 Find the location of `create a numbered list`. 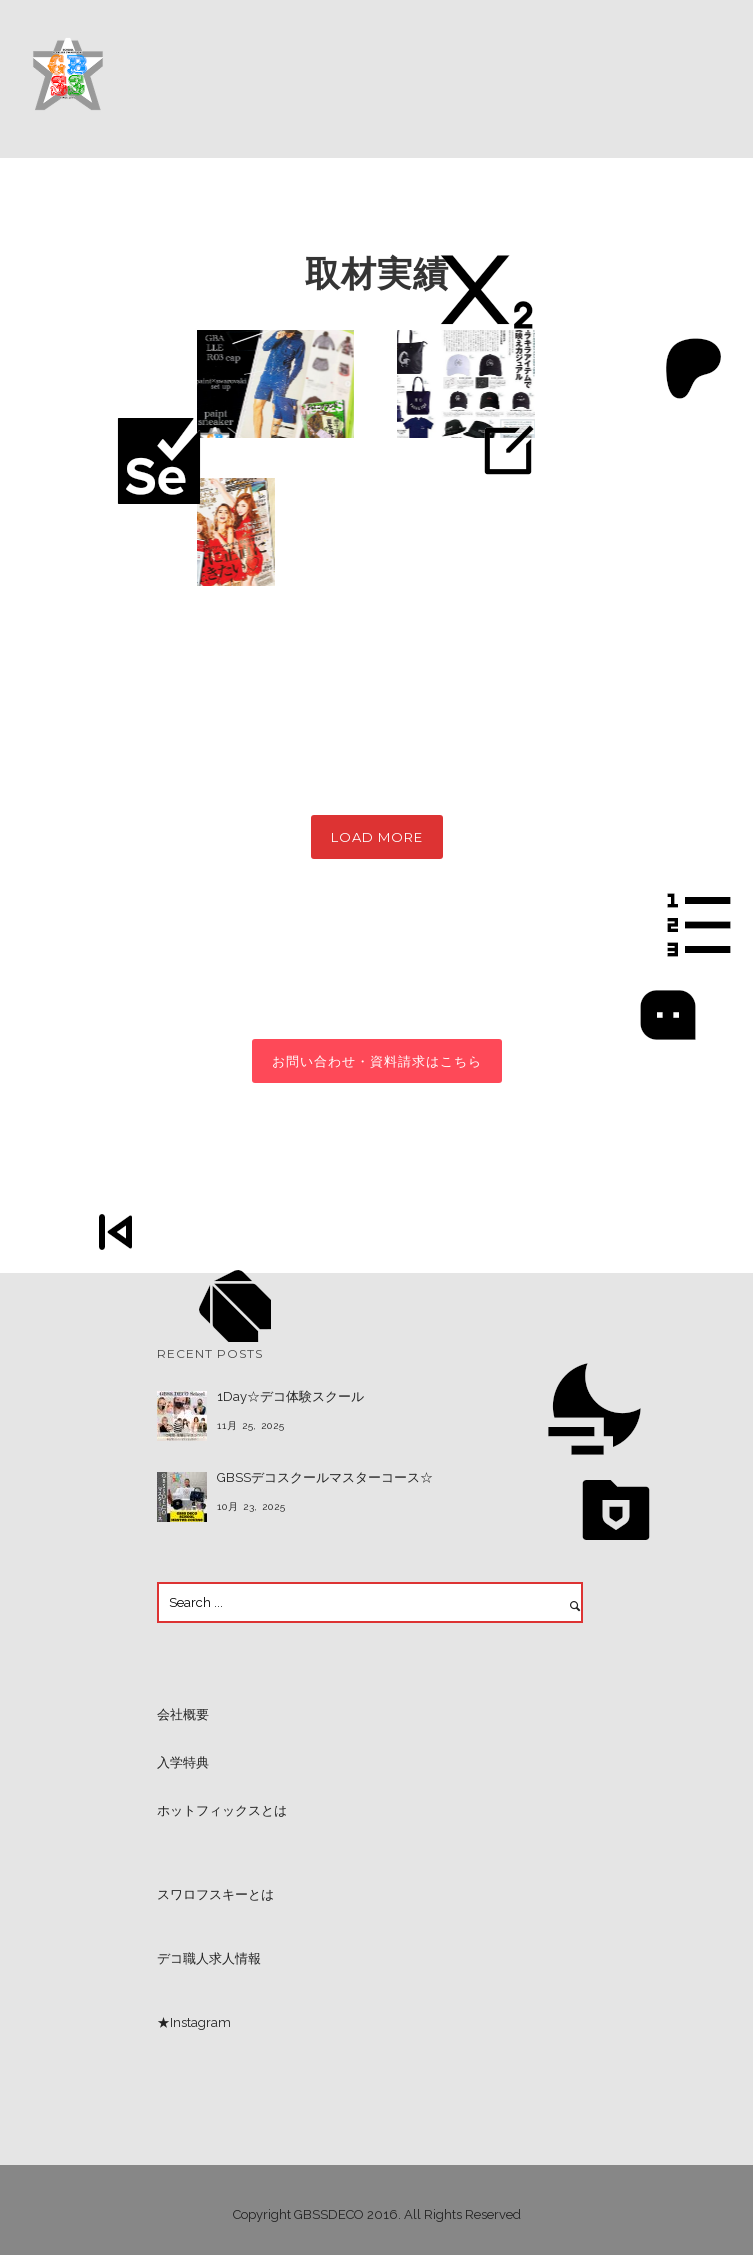

create a numbered list is located at coordinates (699, 925).